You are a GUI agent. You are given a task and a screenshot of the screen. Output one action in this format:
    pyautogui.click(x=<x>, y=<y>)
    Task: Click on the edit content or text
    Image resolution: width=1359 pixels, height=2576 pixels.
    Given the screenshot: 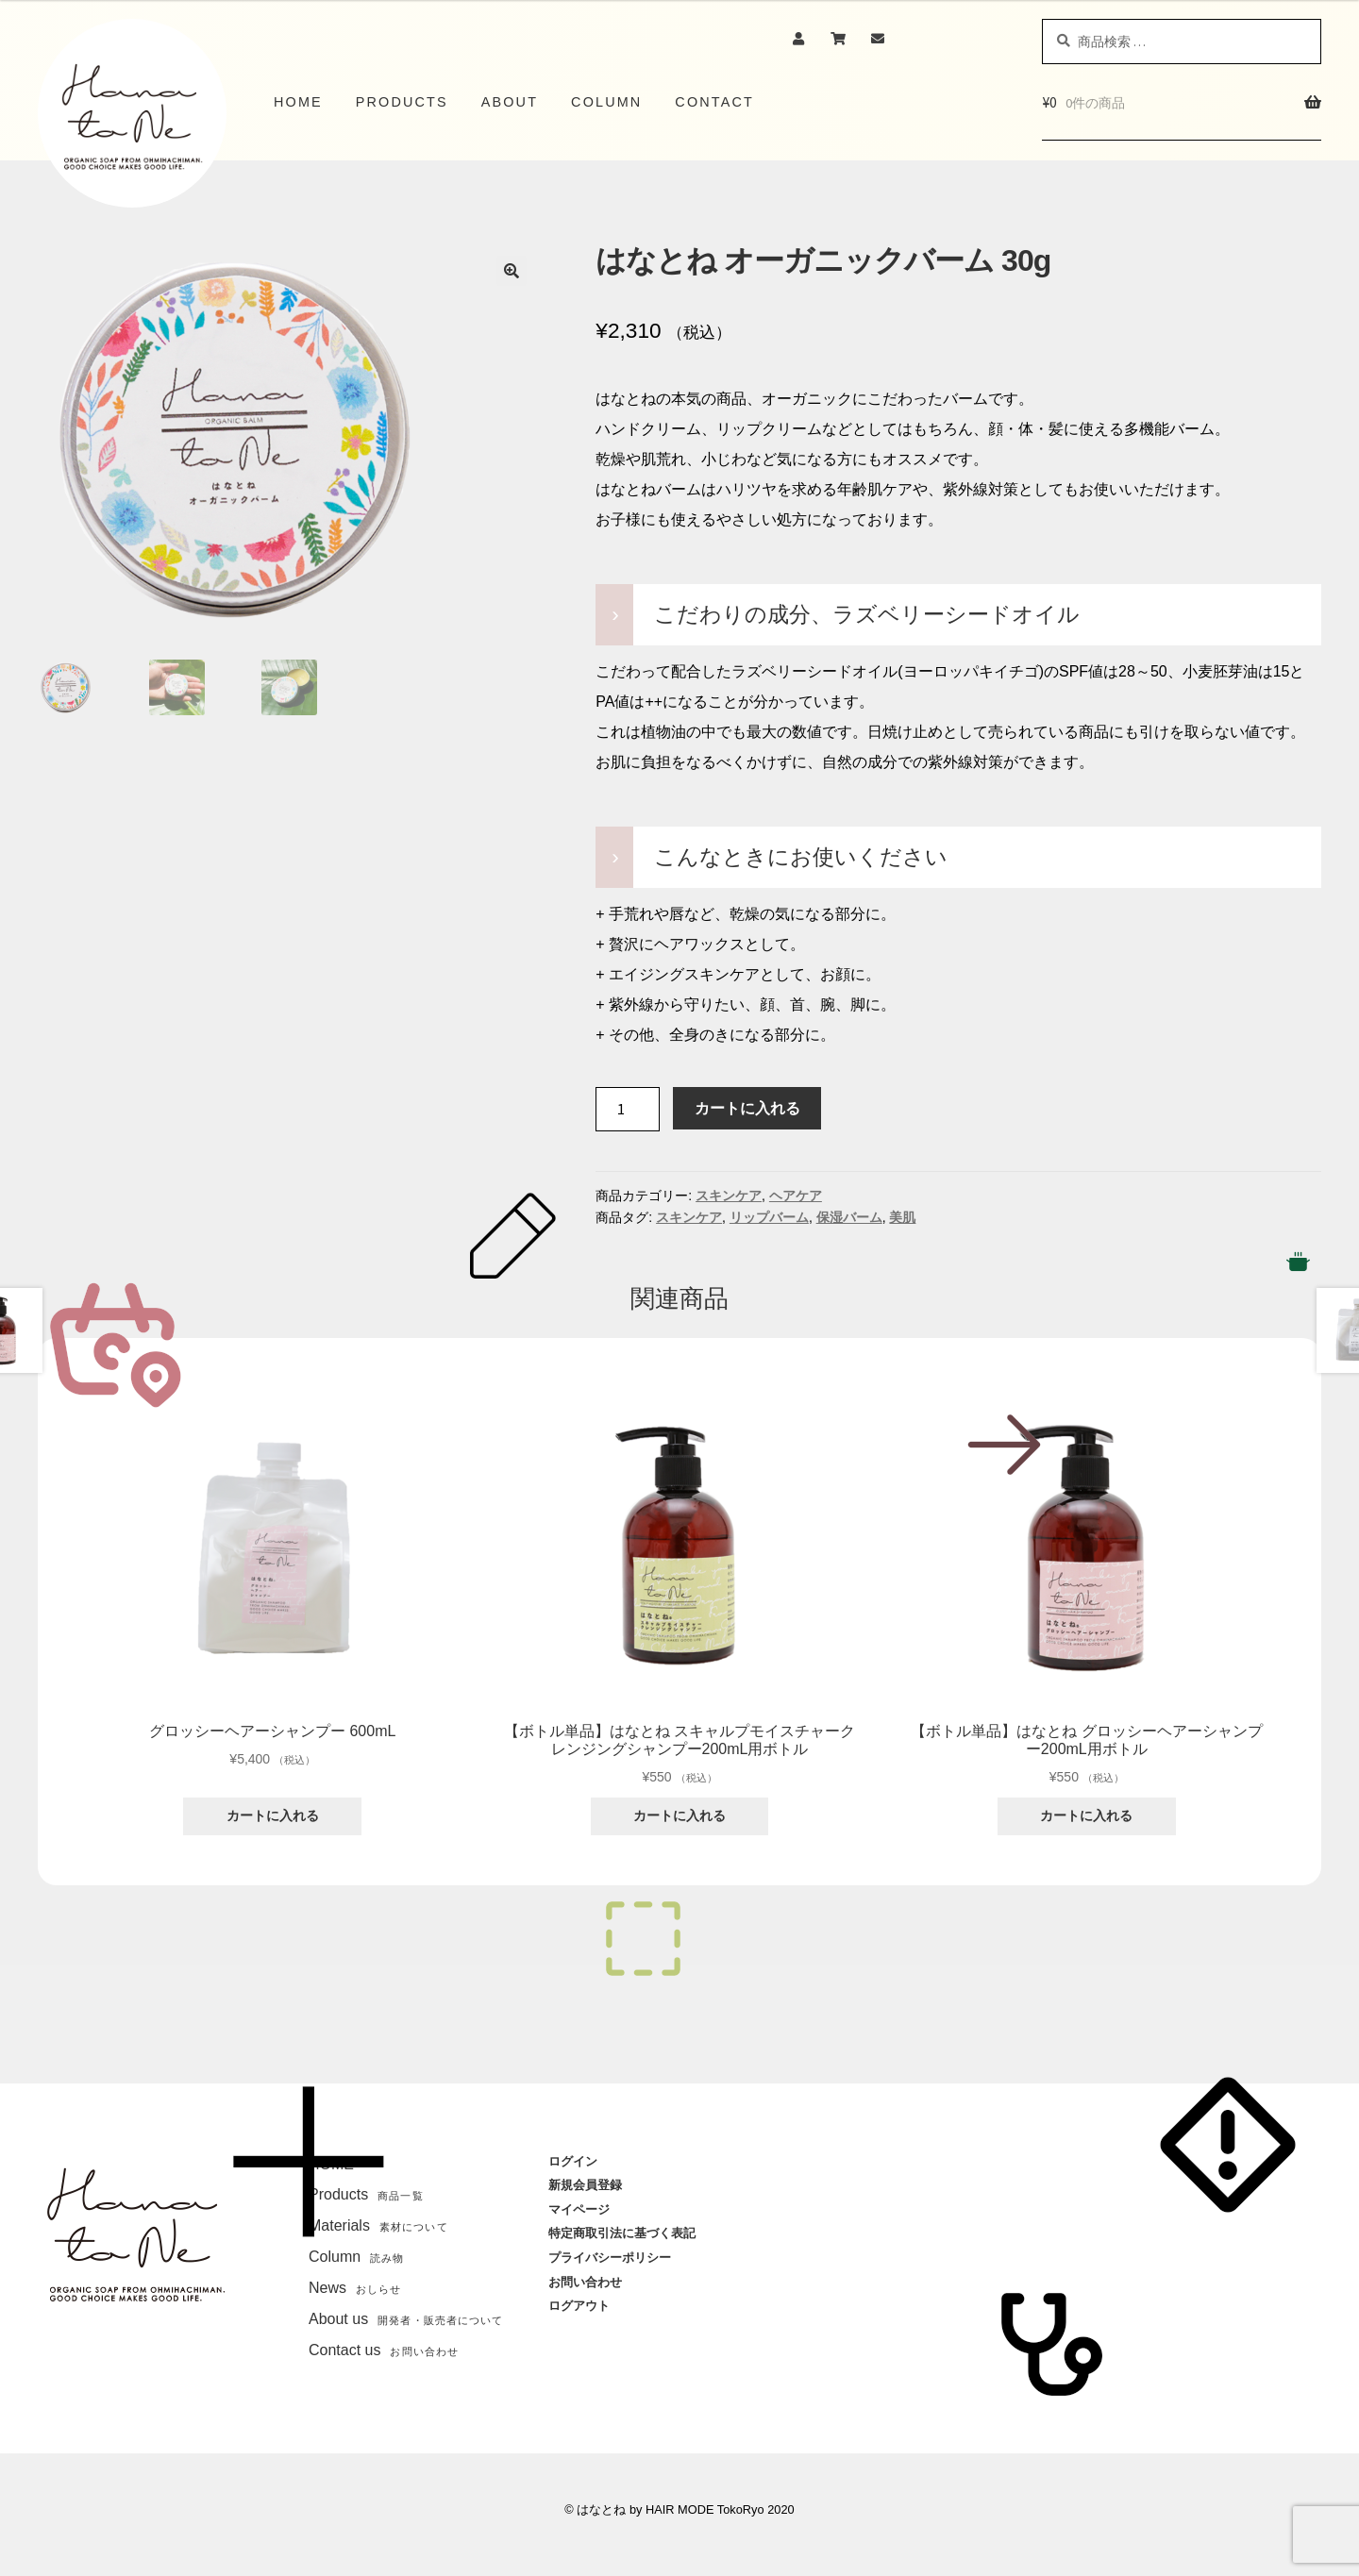 What is the action you would take?
    pyautogui.click(x=511, y=1237)
    